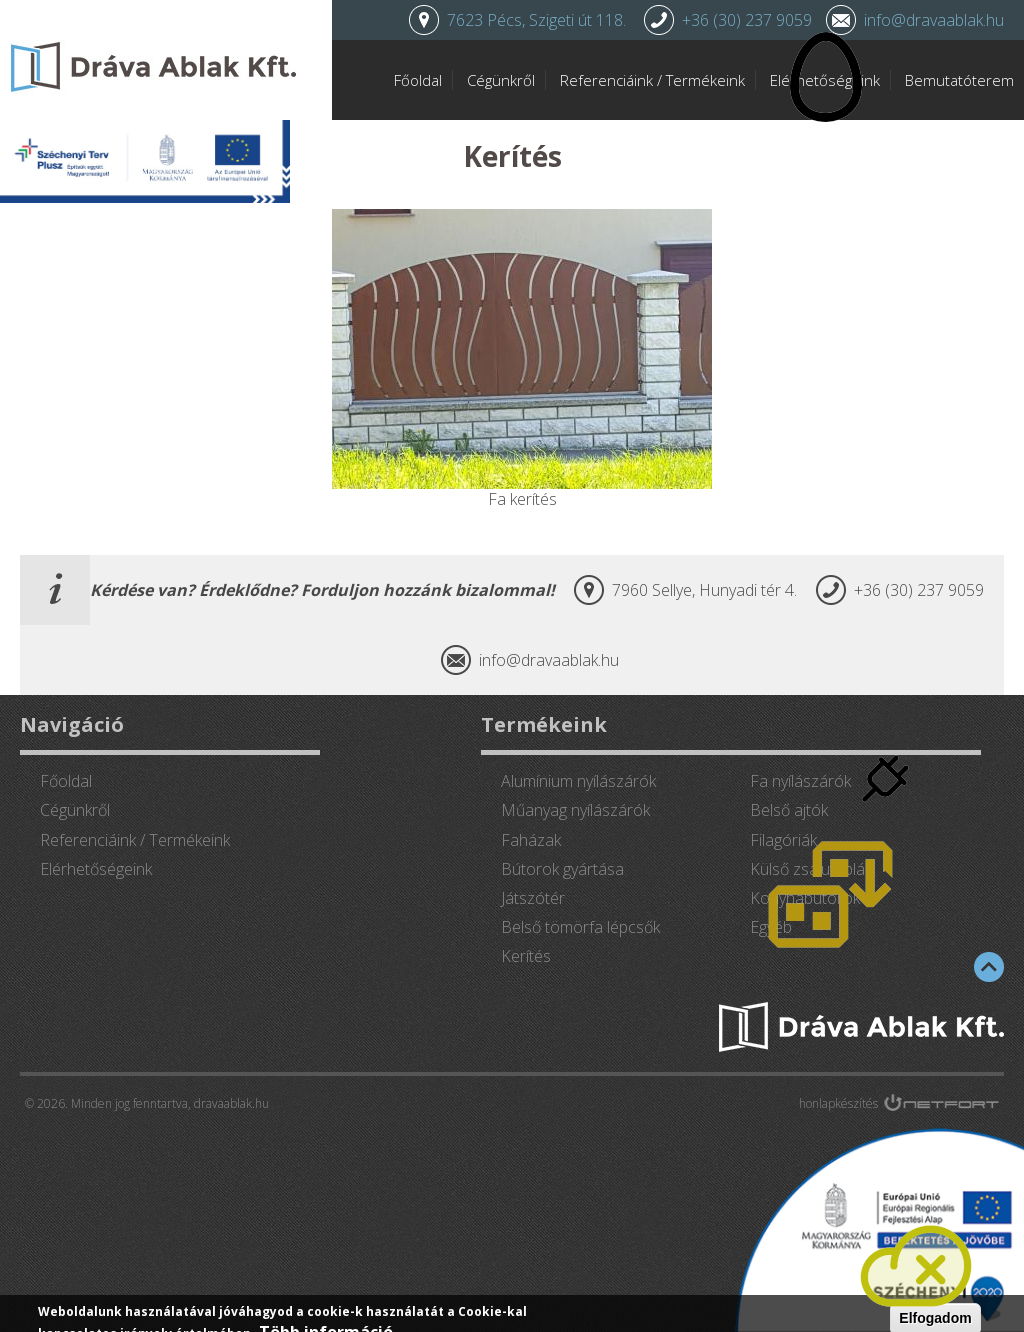  Describe the element at coordinates (826, 77) in the screenshot. I see `indicates an egg or egg-related item` at that location.